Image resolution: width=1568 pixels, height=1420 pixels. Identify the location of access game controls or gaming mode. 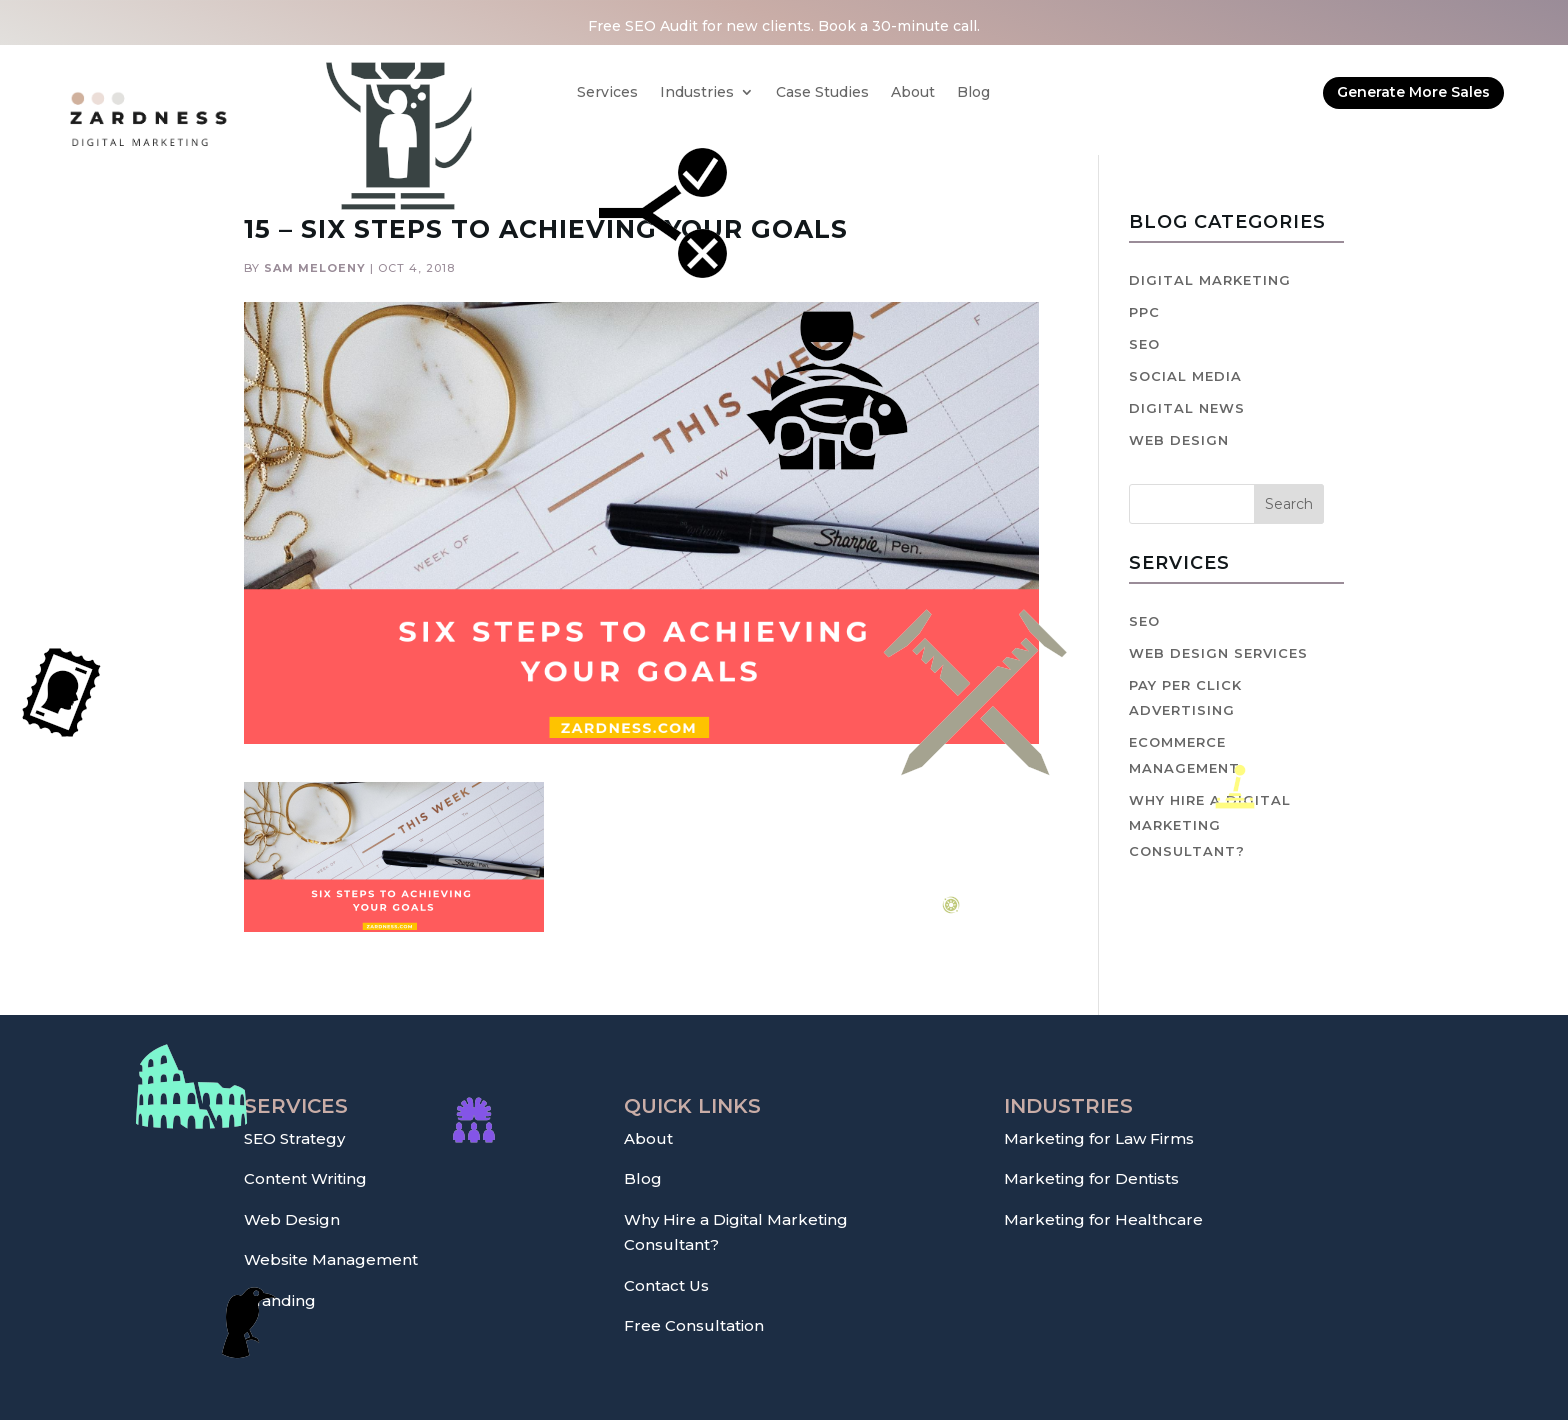
(1235, 786).